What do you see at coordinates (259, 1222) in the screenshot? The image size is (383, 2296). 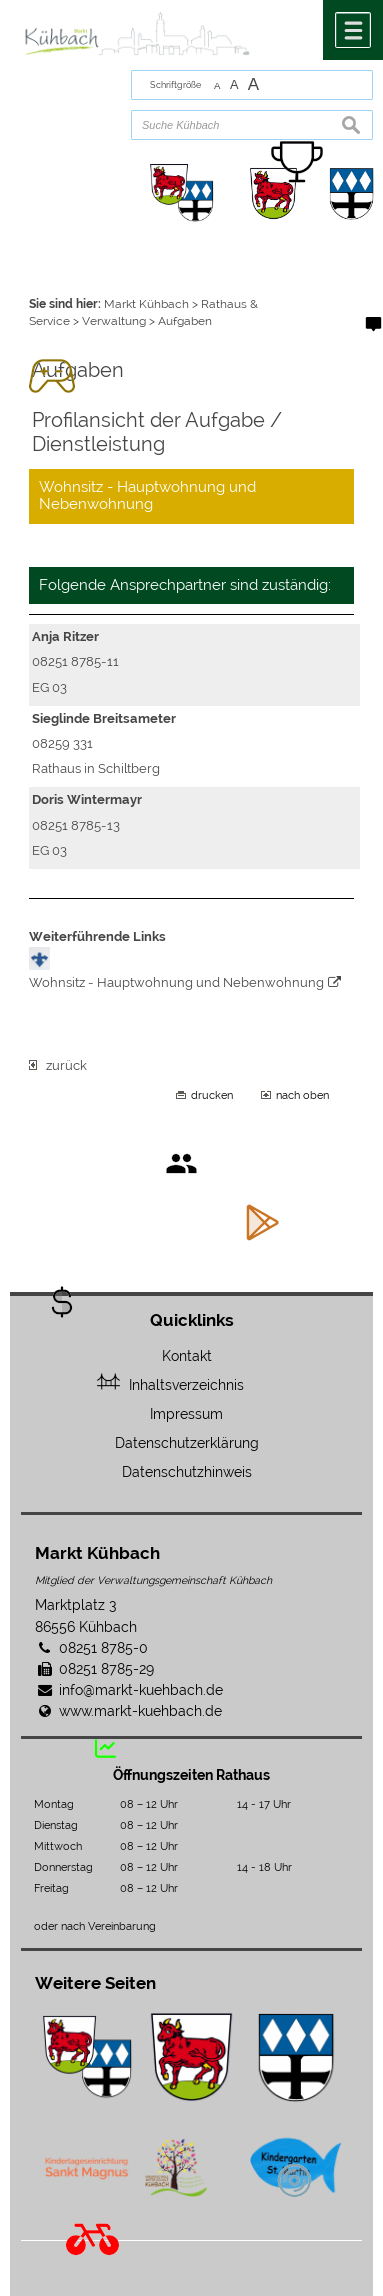 I see `open the google play store` at bounding box center [259, 1222].